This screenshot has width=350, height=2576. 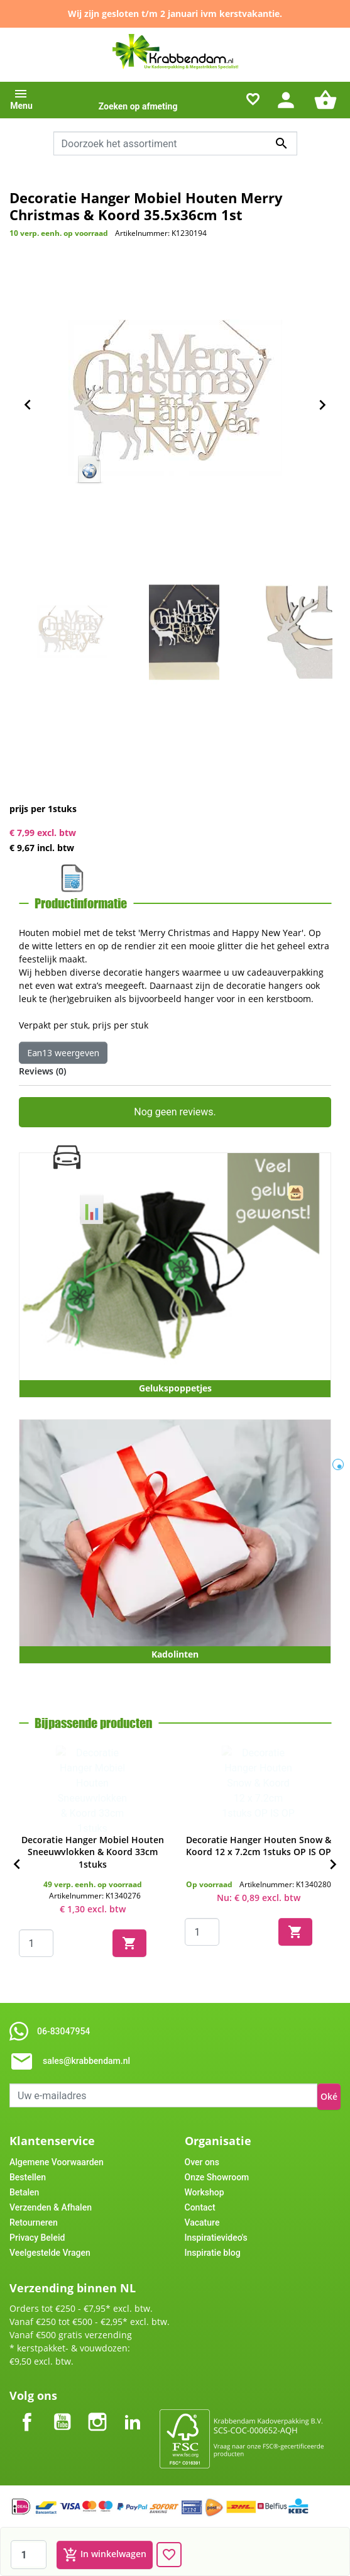 I want to click on open a libreoffice web document, so click(x=72, y=878).